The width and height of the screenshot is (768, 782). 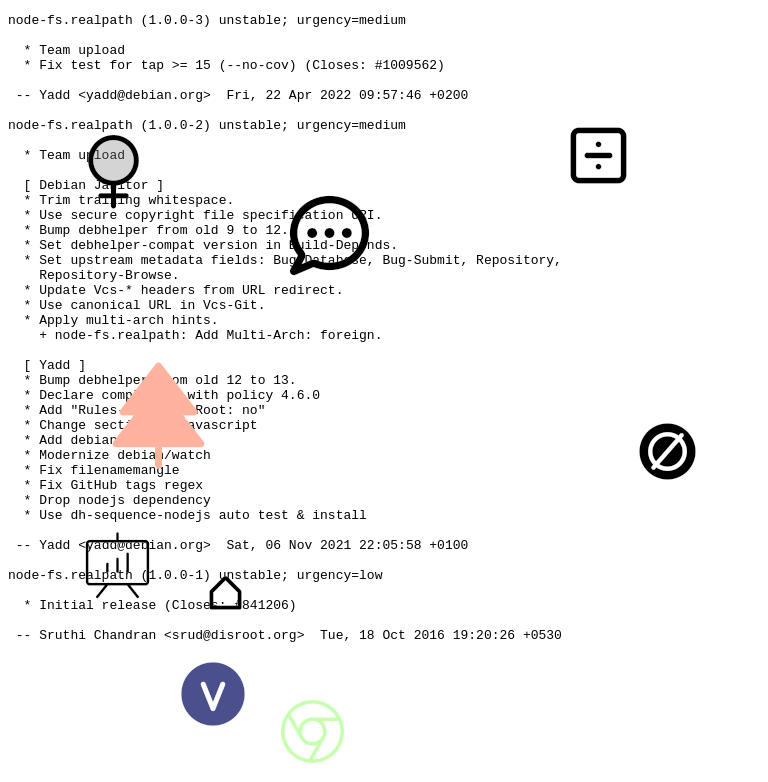 I want to click on perform a division calculation, so click(x=598, y=155).